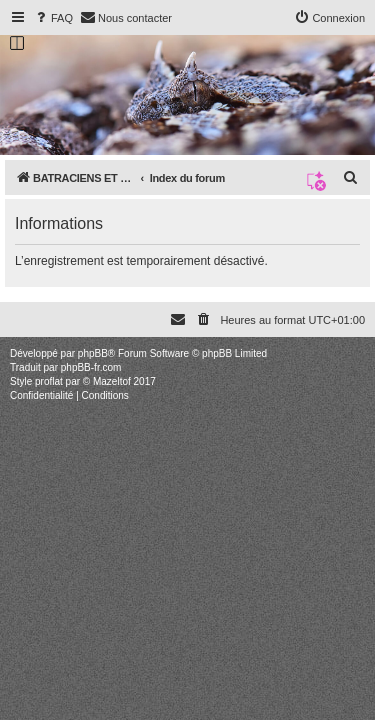 This screenshot has height=720, width=375. Describe the element at coordinates (316, 181) in the screenshot. I see `ai chat error or failed response` at that location.